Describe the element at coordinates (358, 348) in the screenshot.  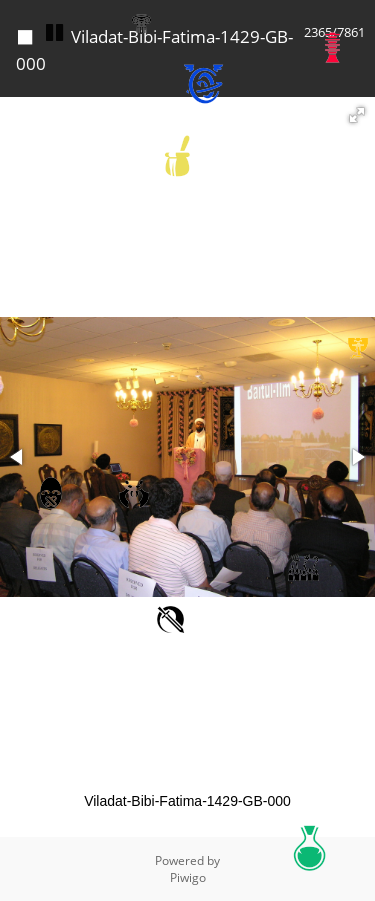
I see `mute audio or sound effects` at that location.